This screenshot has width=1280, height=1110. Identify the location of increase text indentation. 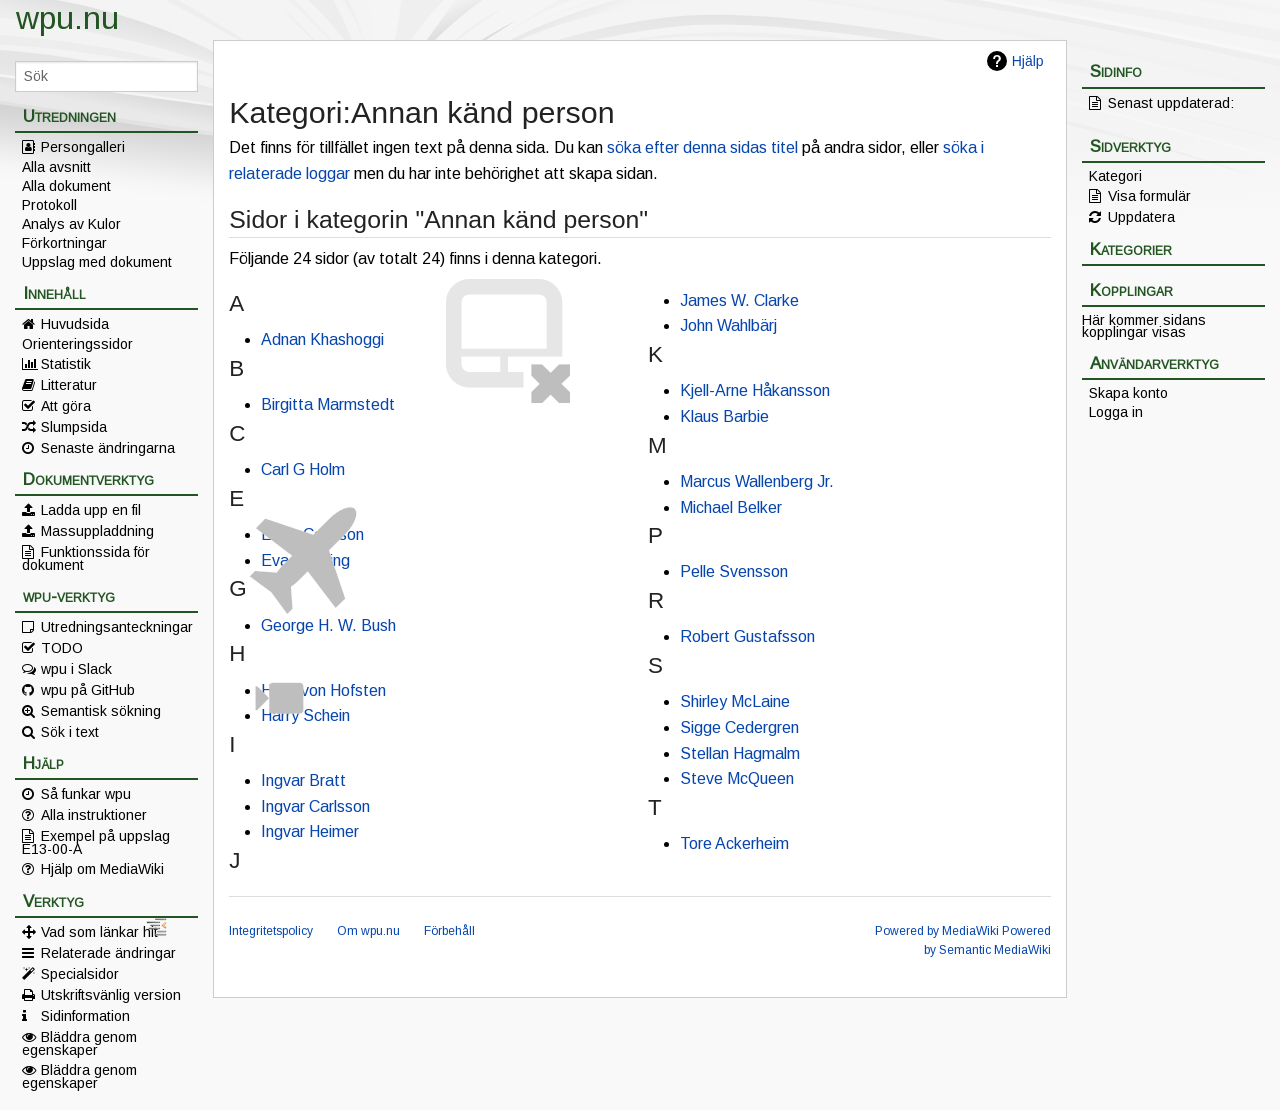
(156, 927).